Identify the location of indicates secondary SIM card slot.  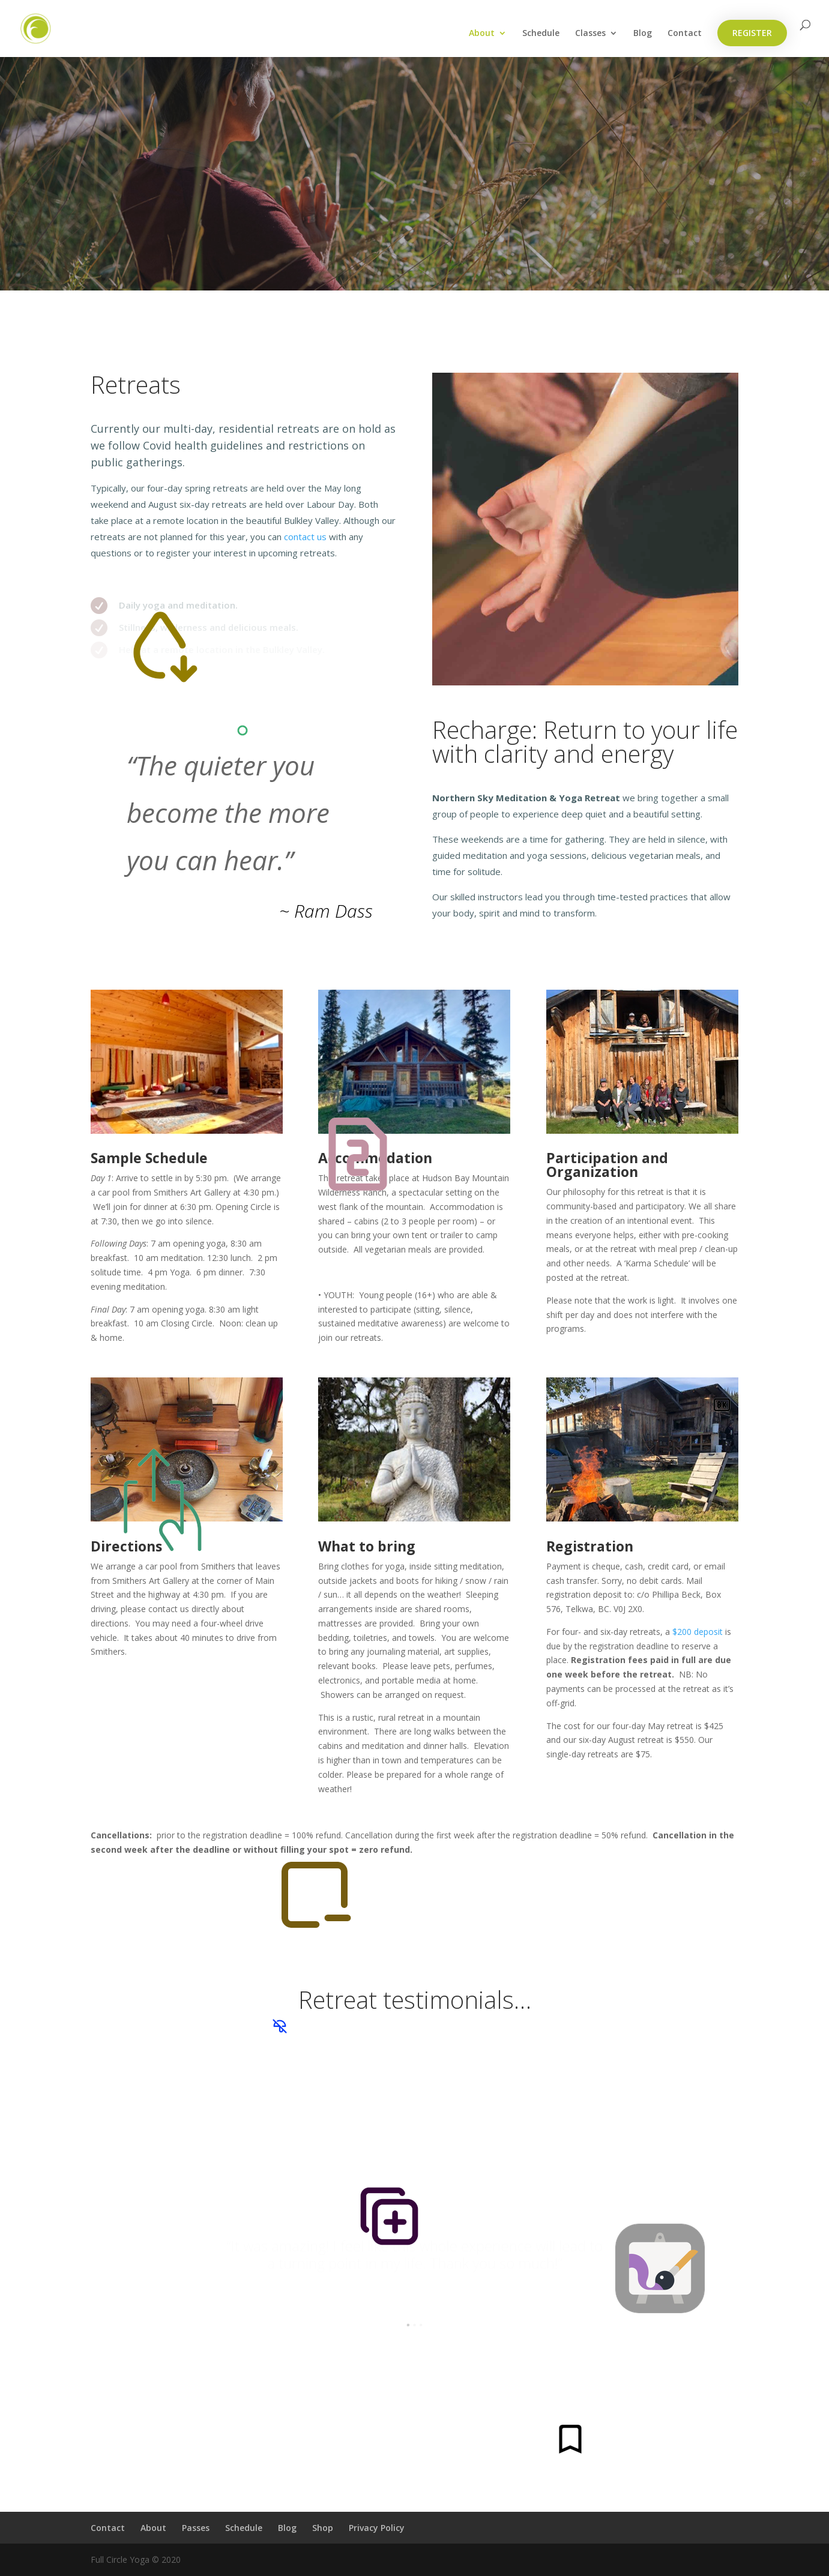
(358, 1154).